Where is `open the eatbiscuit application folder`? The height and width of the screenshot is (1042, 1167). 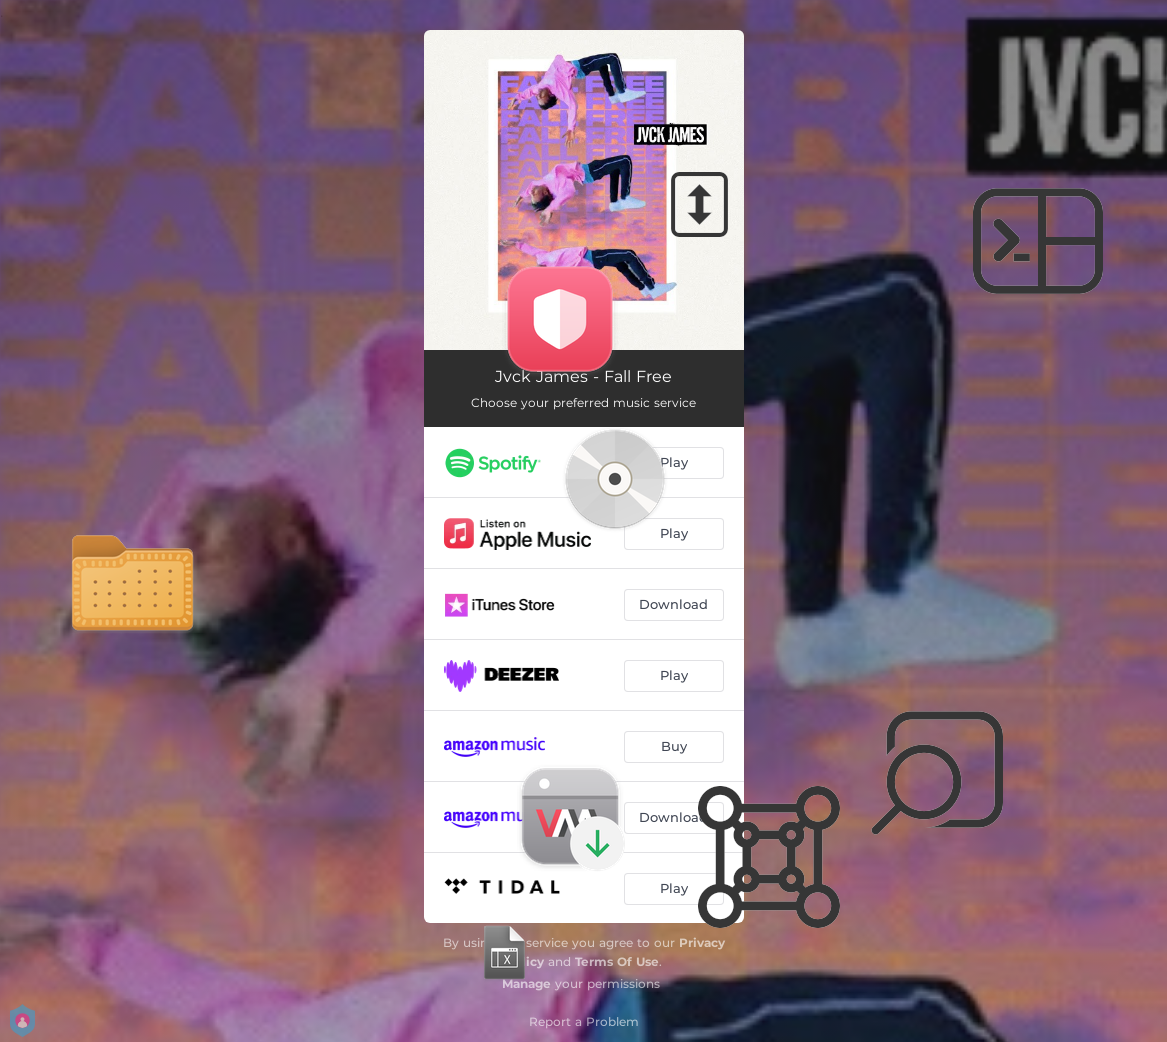 open the eatbiscuit application folder is located at coordinates (132, 586).